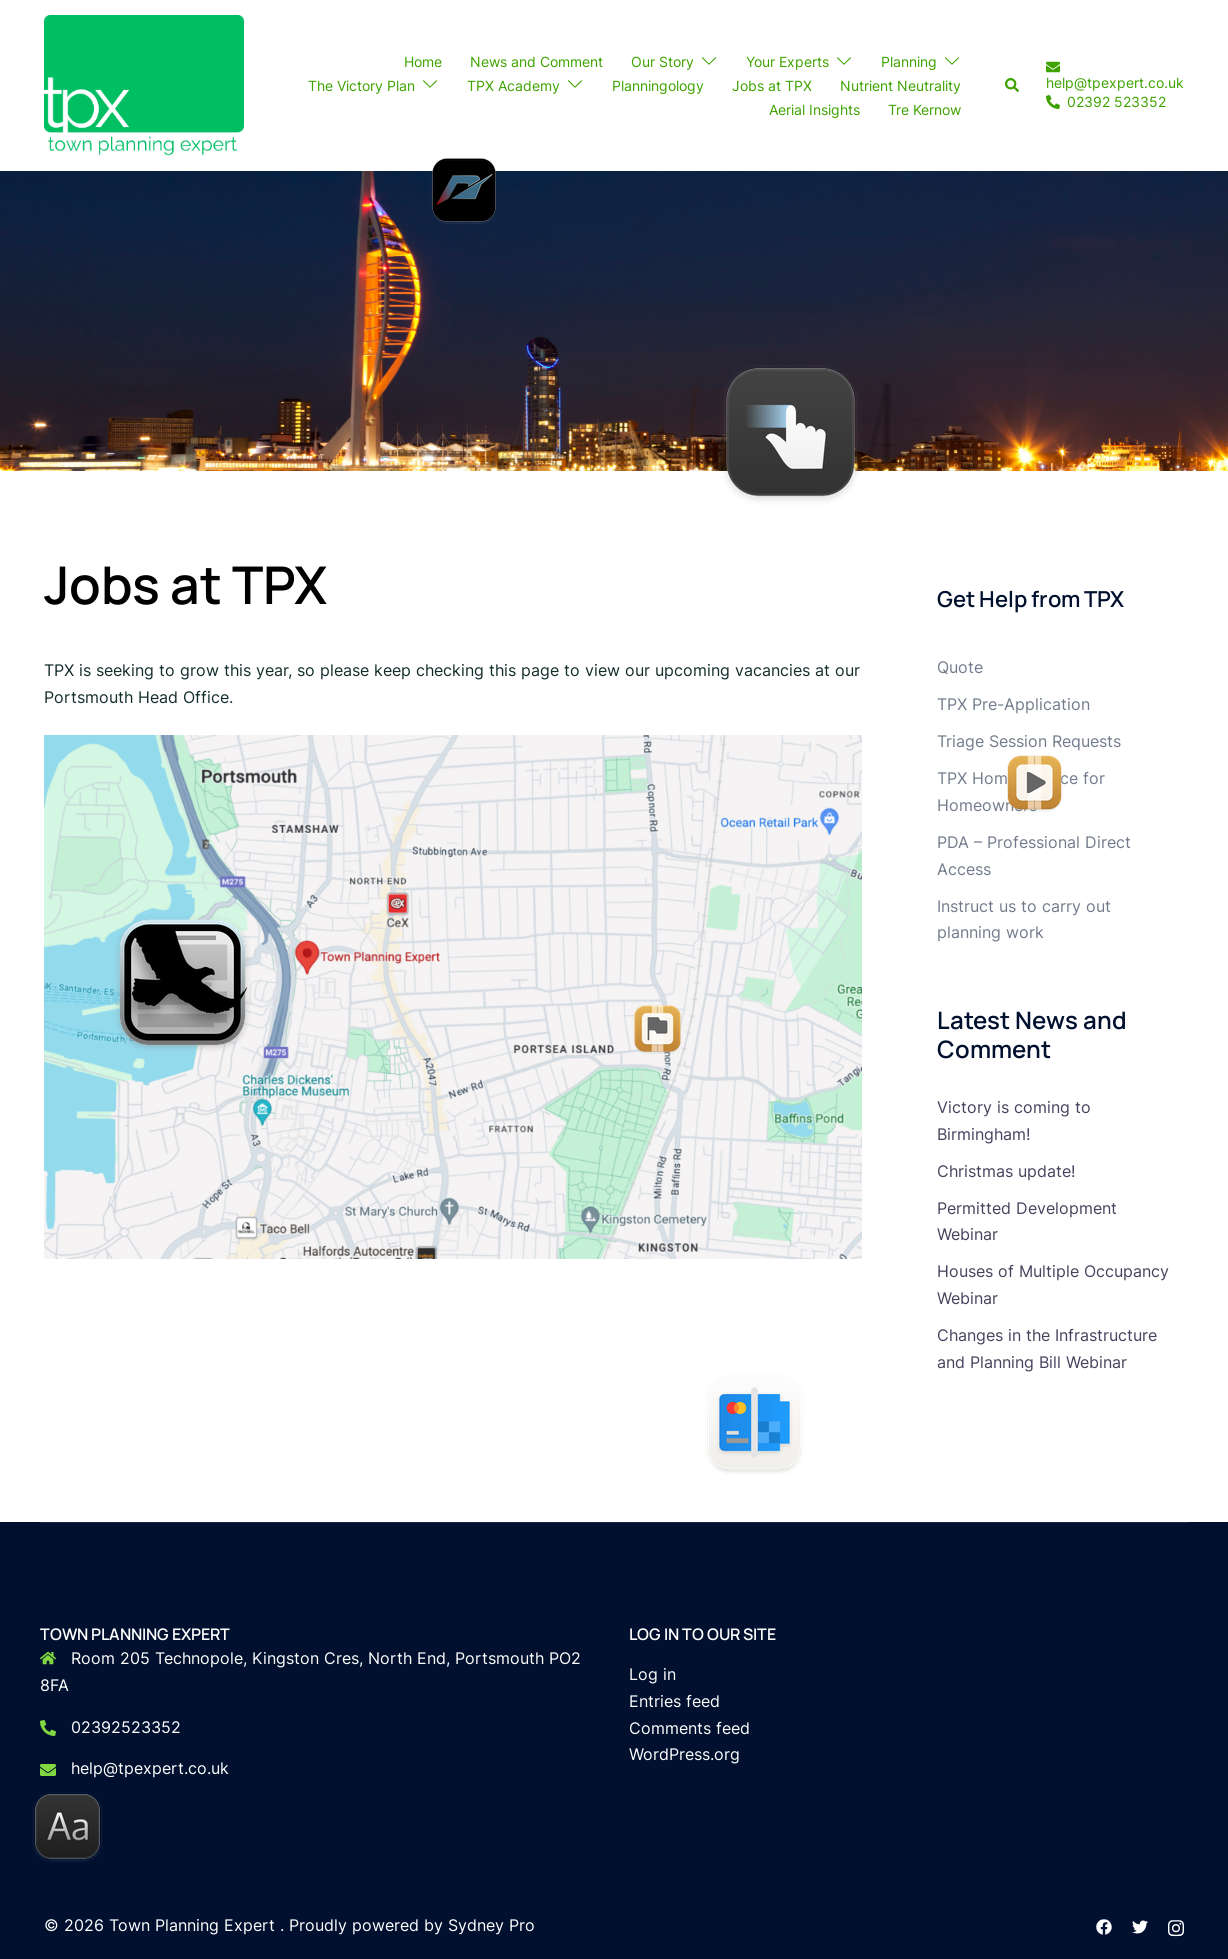 The image size is (1228, 1959). I want to click on system codec or media component file, so click(1034, 783).